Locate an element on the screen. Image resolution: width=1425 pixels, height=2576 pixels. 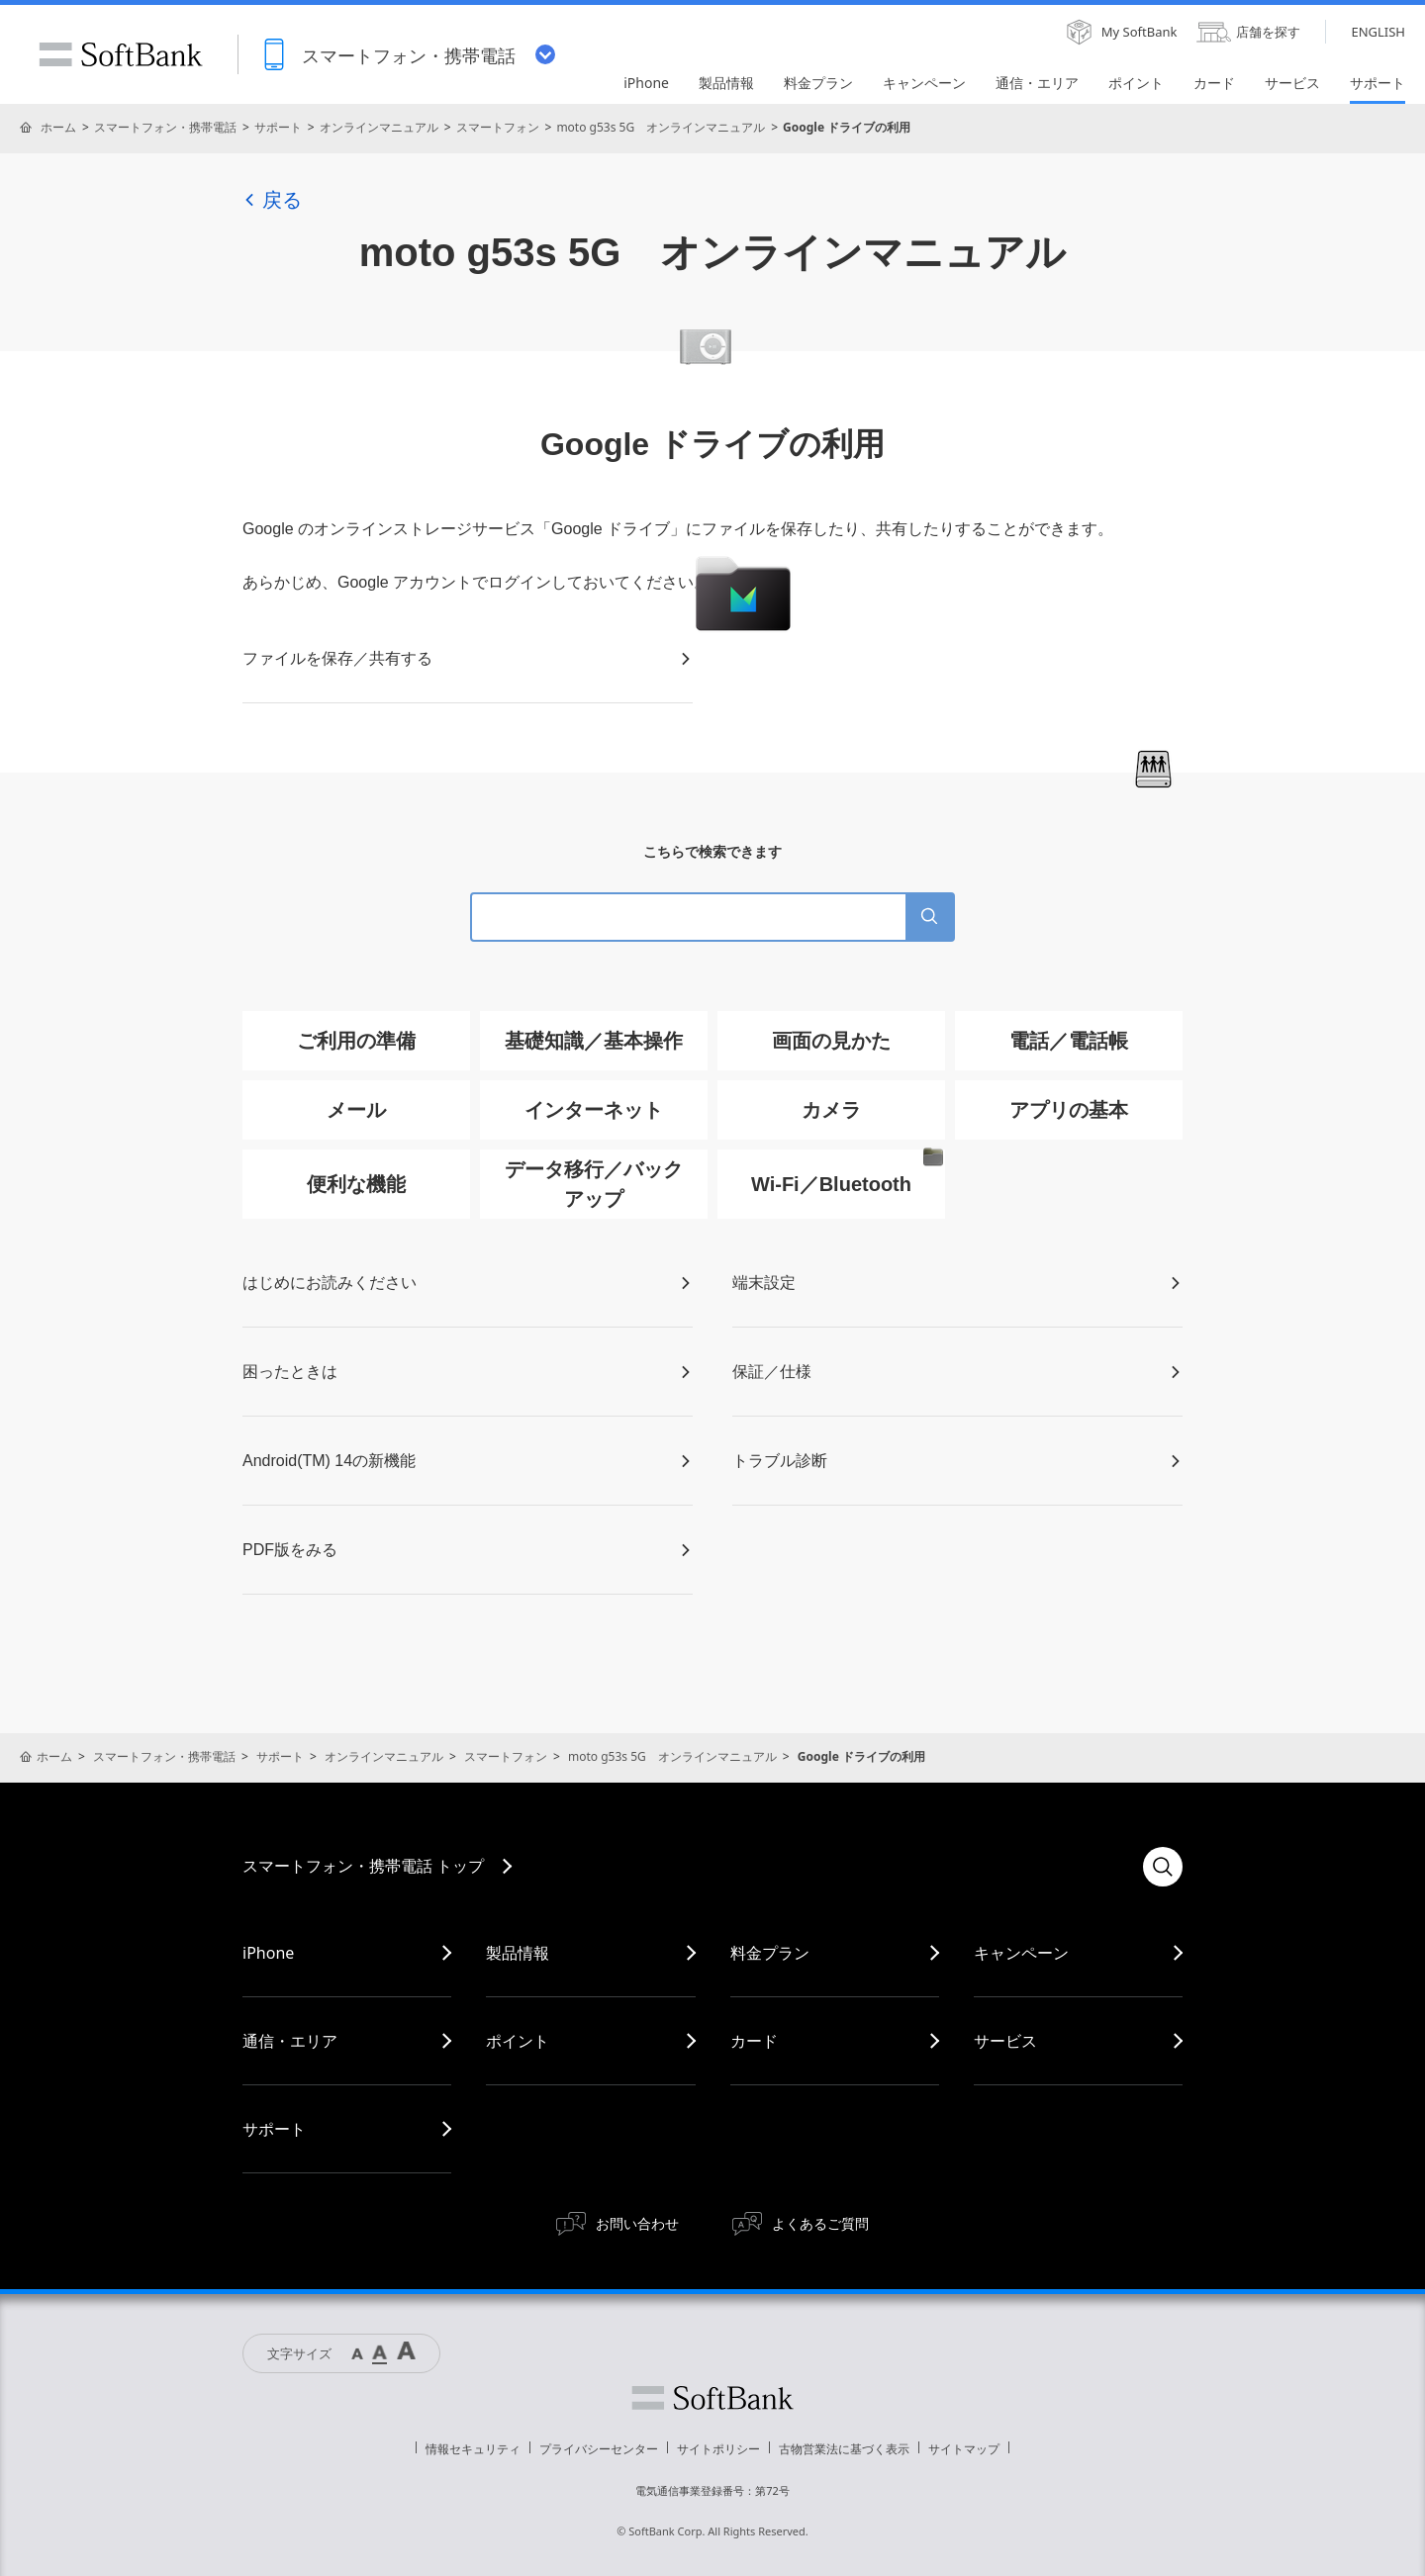
access a shared network drive is located at coordinates (1153, 769).